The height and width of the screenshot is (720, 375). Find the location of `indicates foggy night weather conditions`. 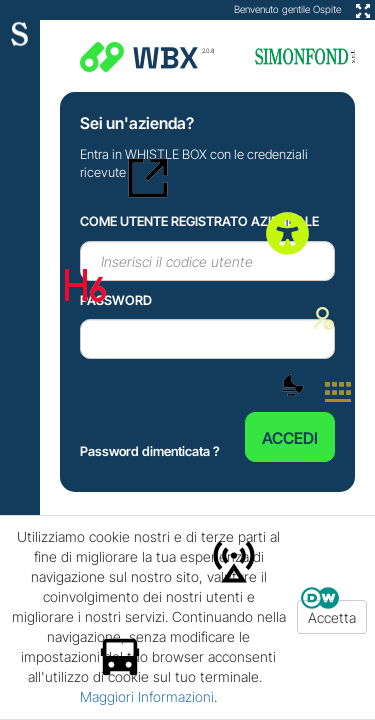

indicates foggy night weather conditions is located at coordinates (293, 385).